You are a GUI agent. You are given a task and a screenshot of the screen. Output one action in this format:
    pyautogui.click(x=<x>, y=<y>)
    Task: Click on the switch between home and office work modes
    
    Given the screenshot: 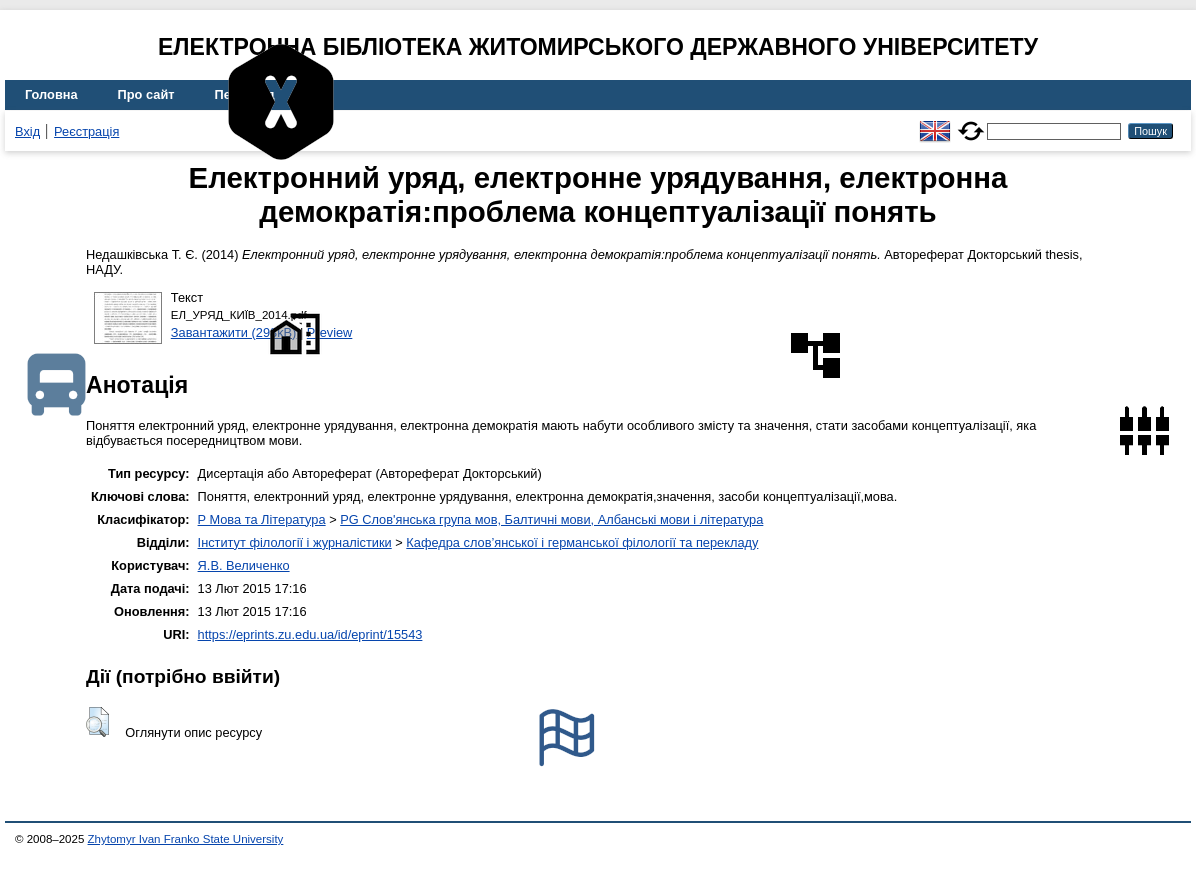 What is the action you would take?
    pyautogui.click(x=295, y=334)
    